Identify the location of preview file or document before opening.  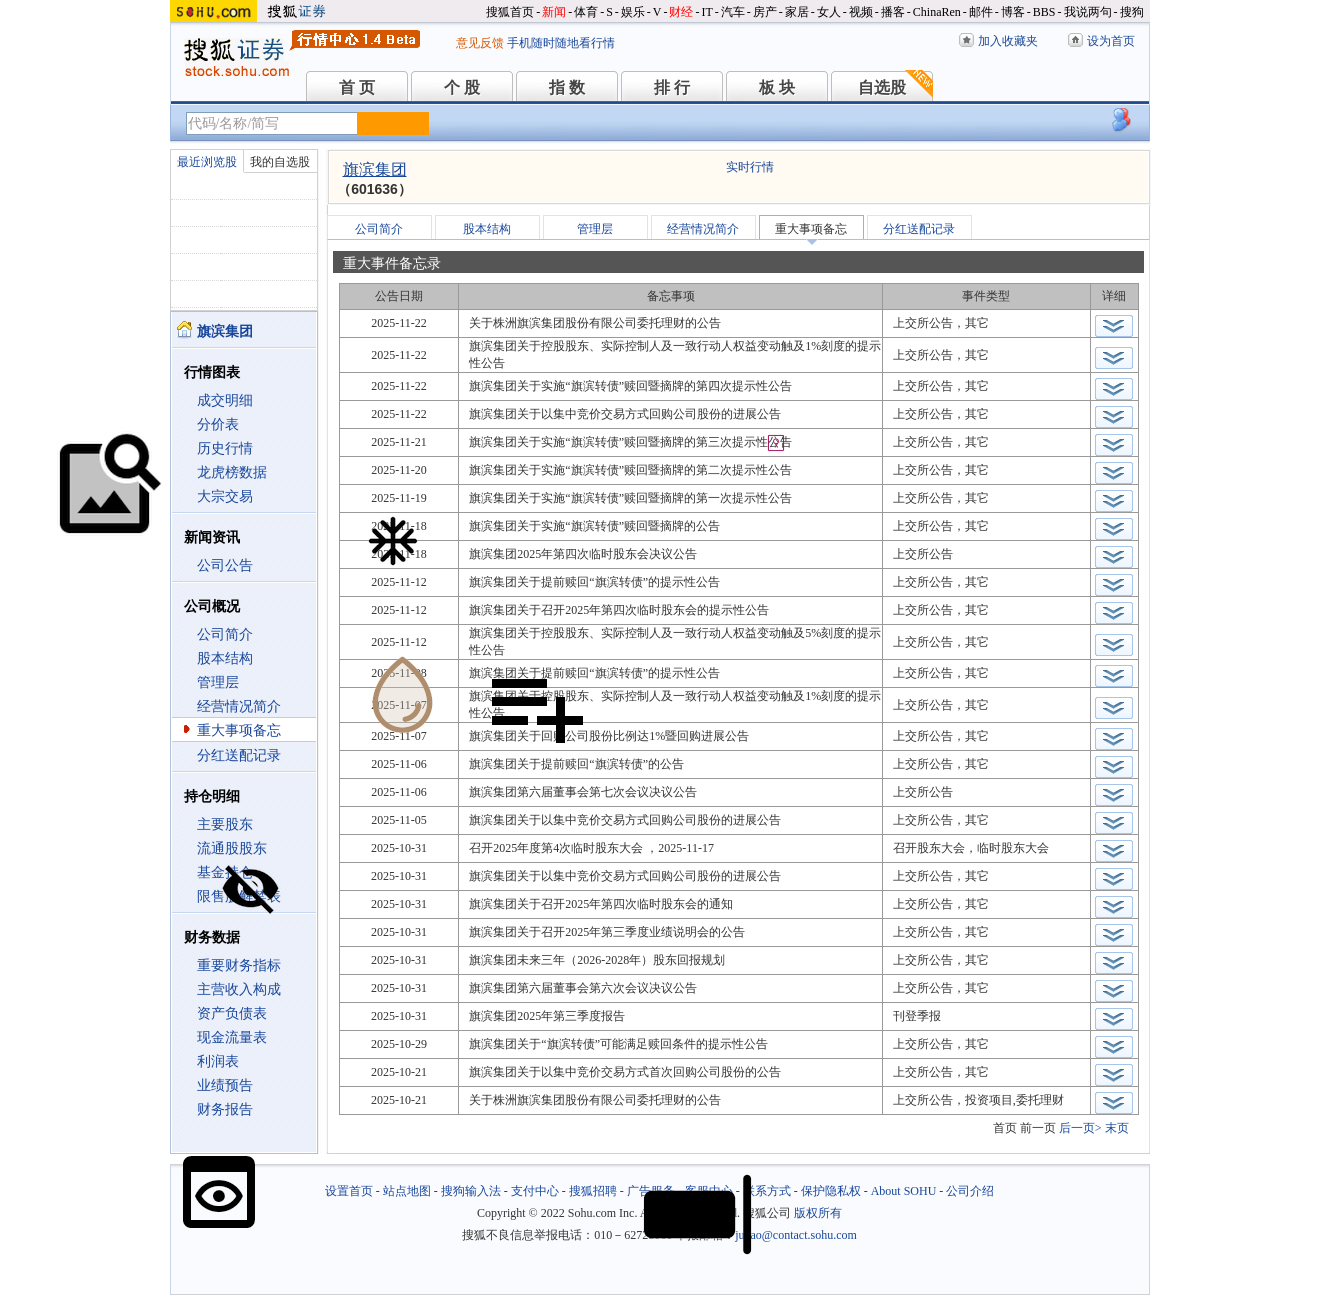
(219, 1192).